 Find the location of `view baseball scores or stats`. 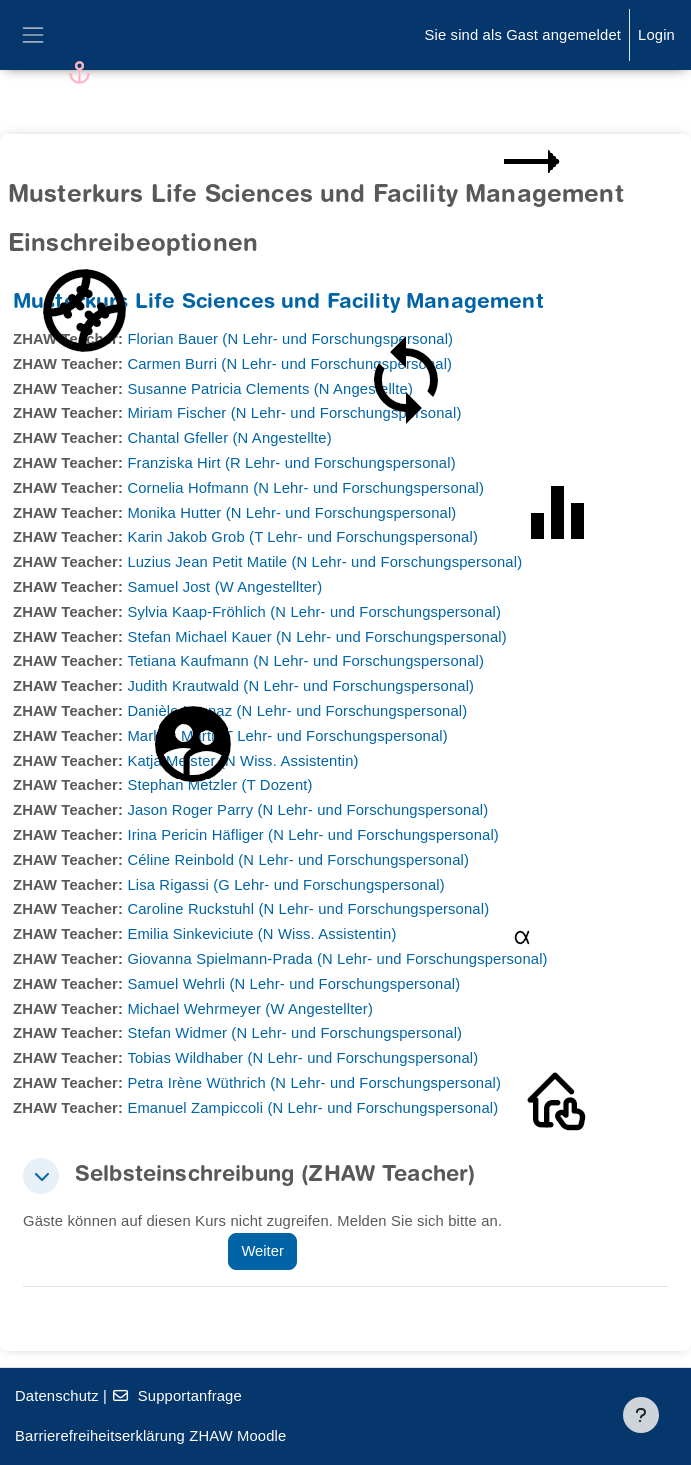

view baseball scores or stats is located at coordinates (84, 310).